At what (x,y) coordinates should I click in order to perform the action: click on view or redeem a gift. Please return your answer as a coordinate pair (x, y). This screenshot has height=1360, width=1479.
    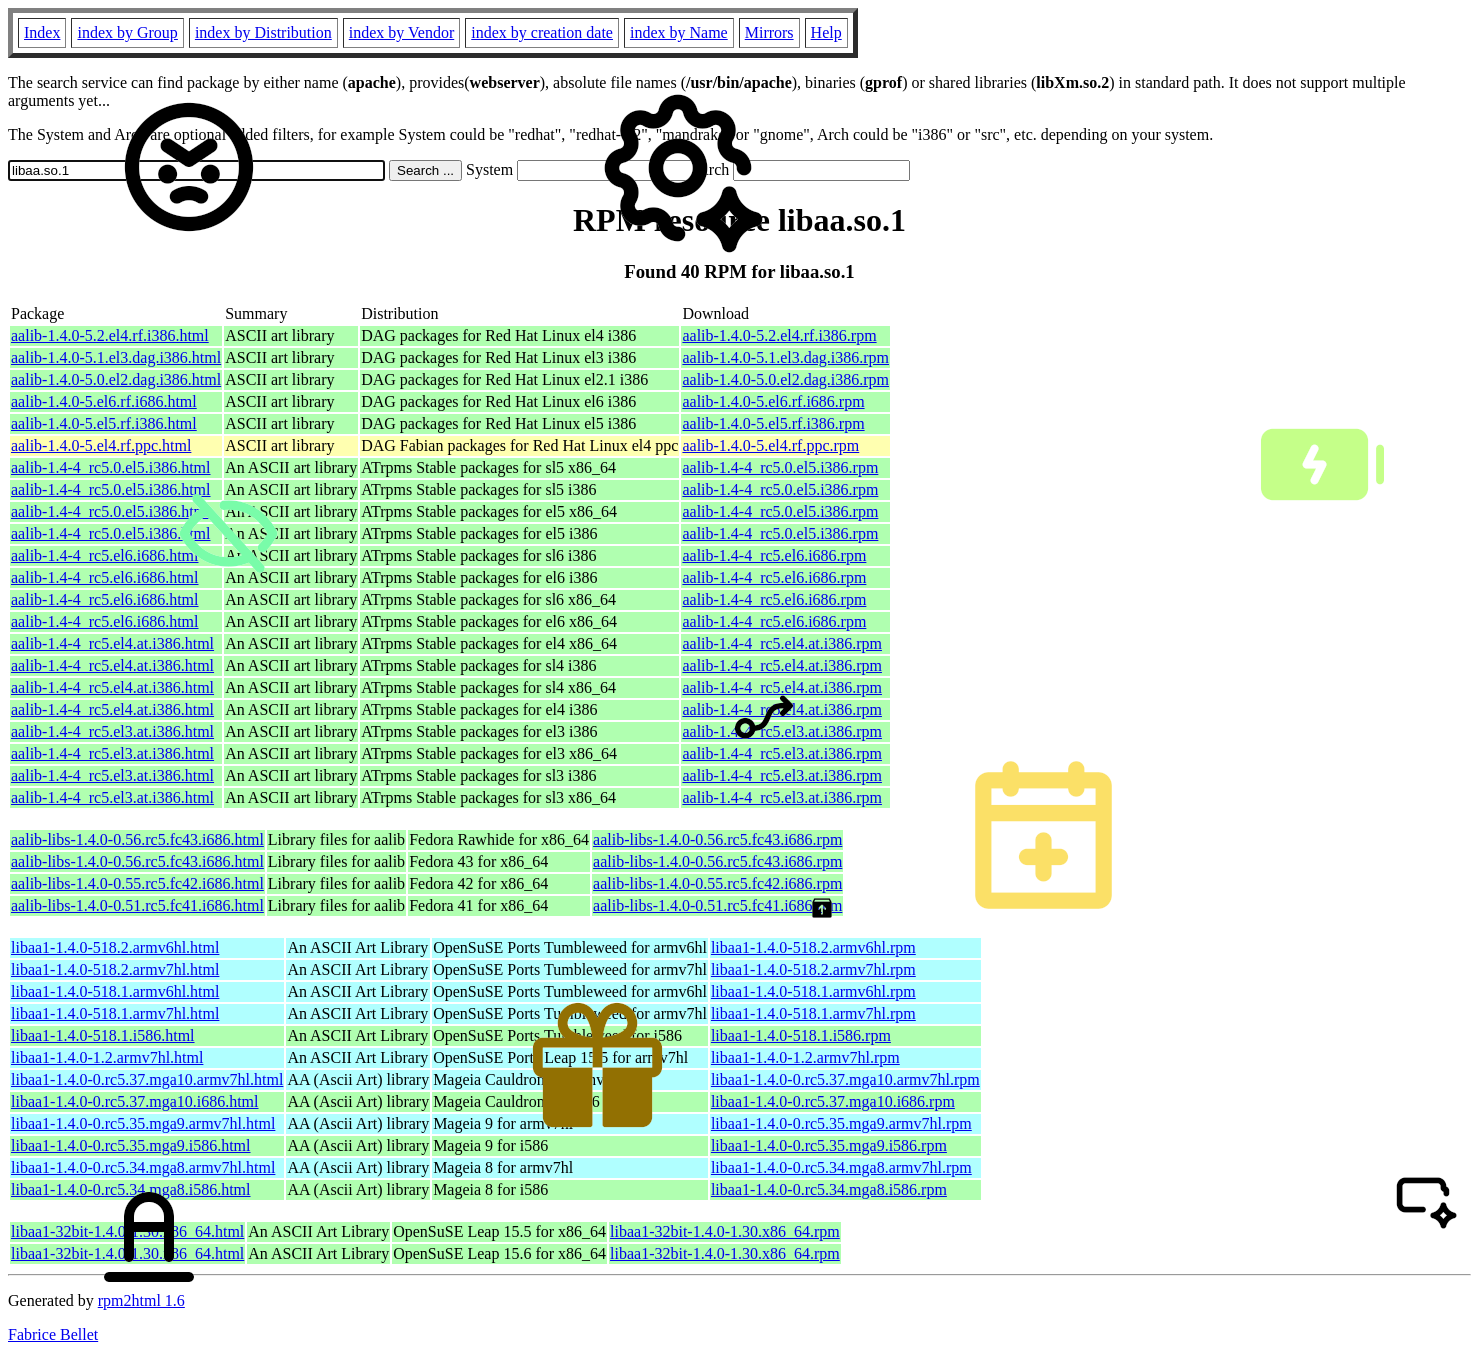
    Looking at the image, I should click on (597, 1072).